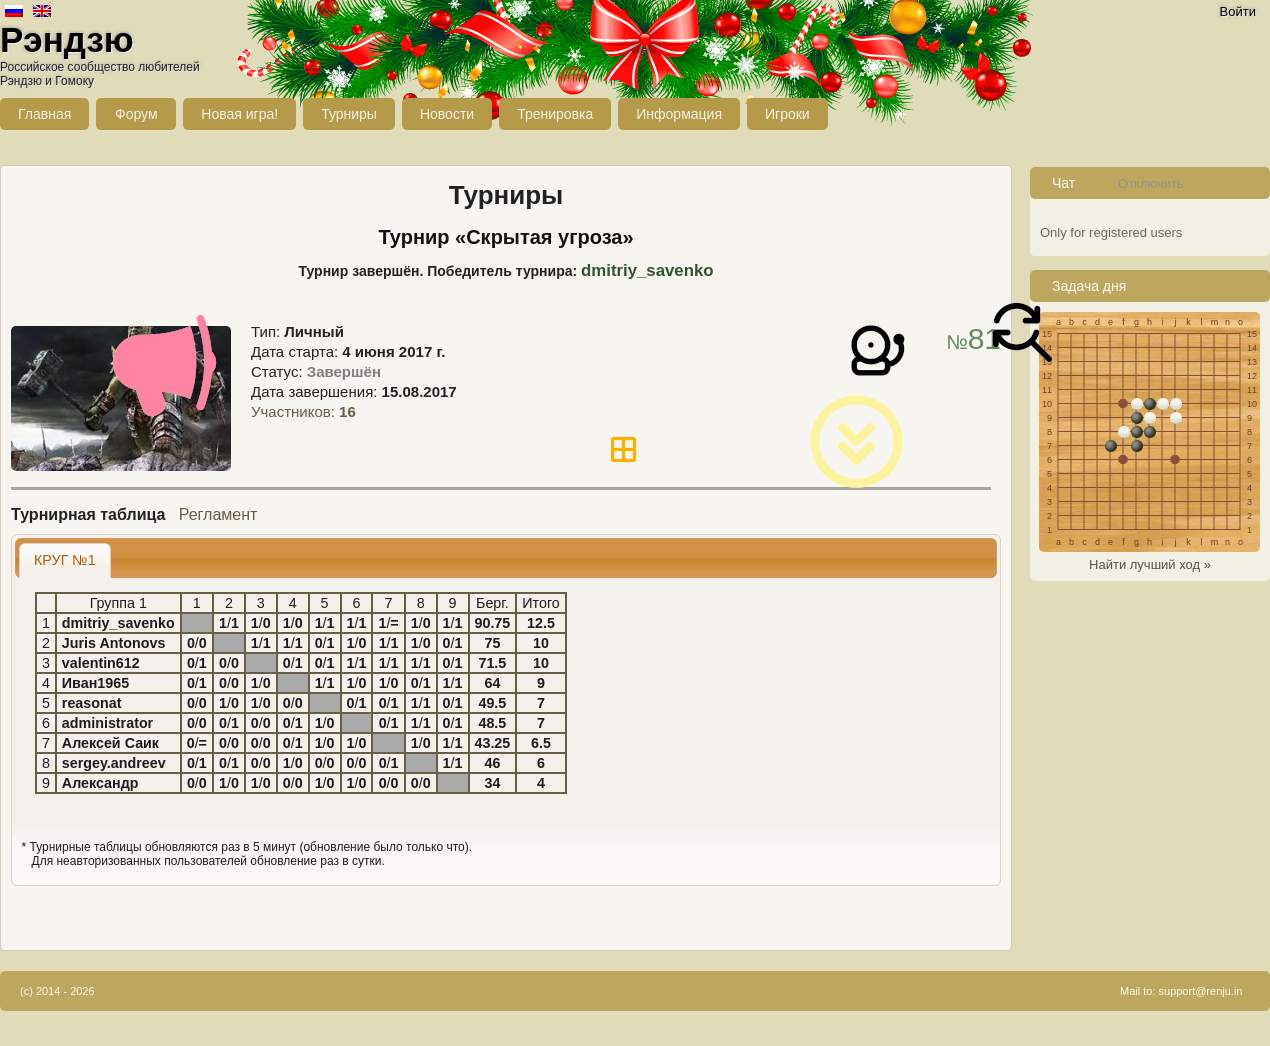 Image resolution: width=1270 pixels, height=1046 pixels. Describe the element at coordinates (1022, 332) in the screenshot. I see `replace current search or find another result` at that location.